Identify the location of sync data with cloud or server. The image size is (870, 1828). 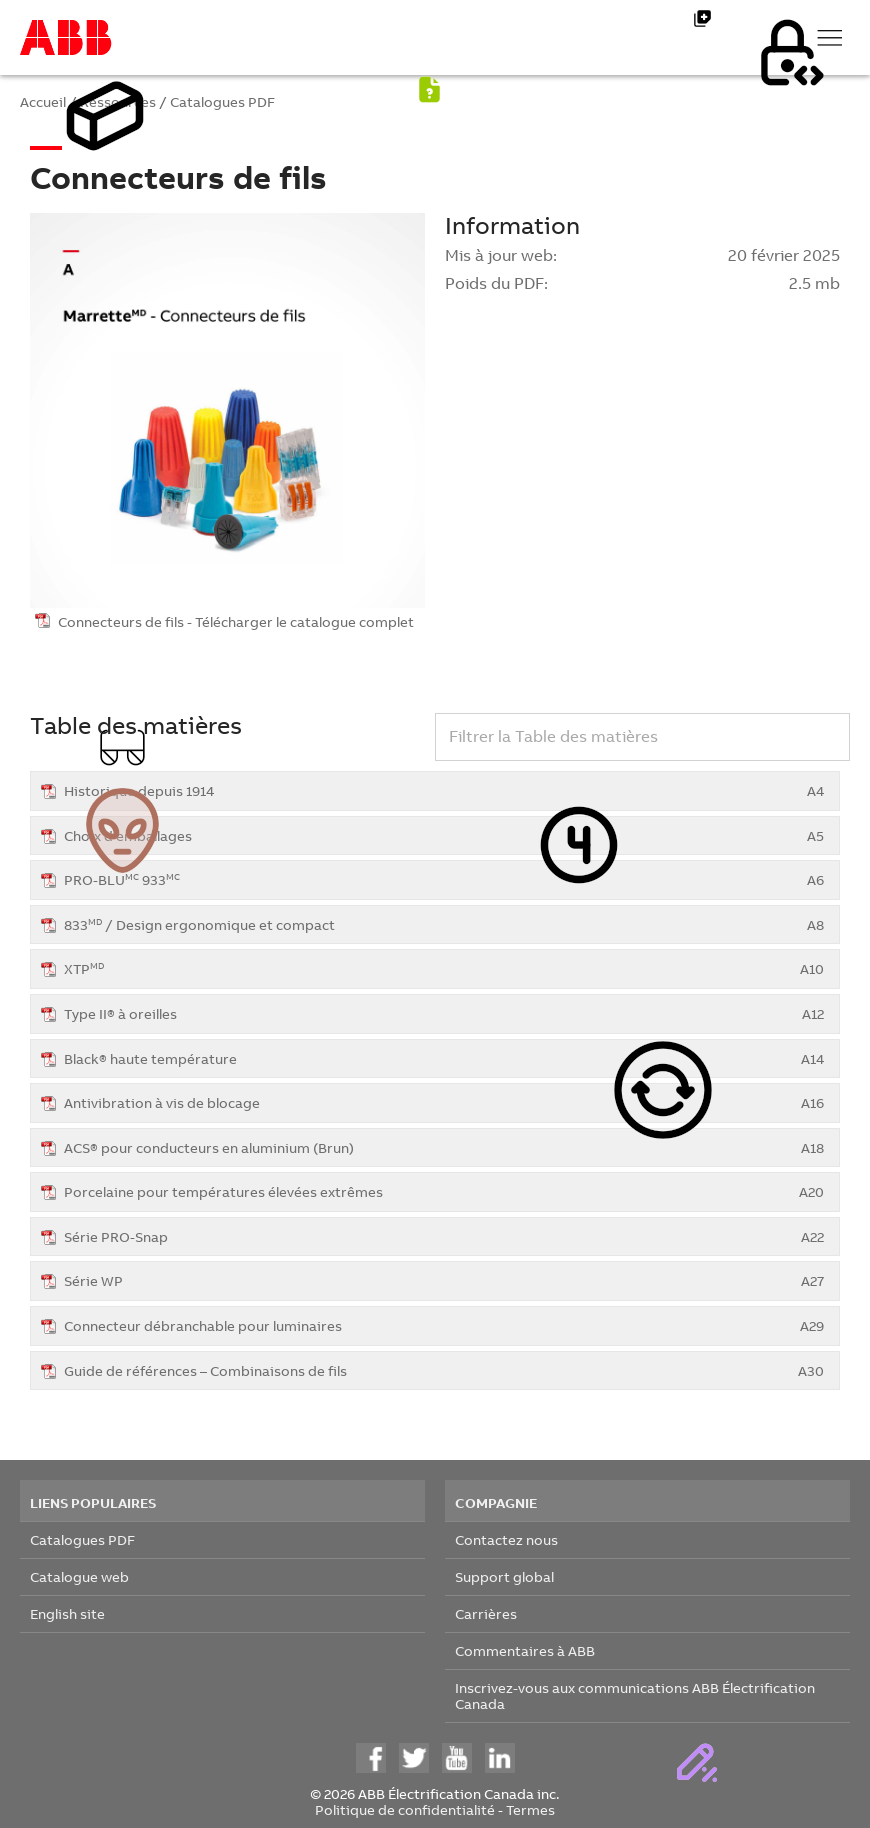
(663, 1090).